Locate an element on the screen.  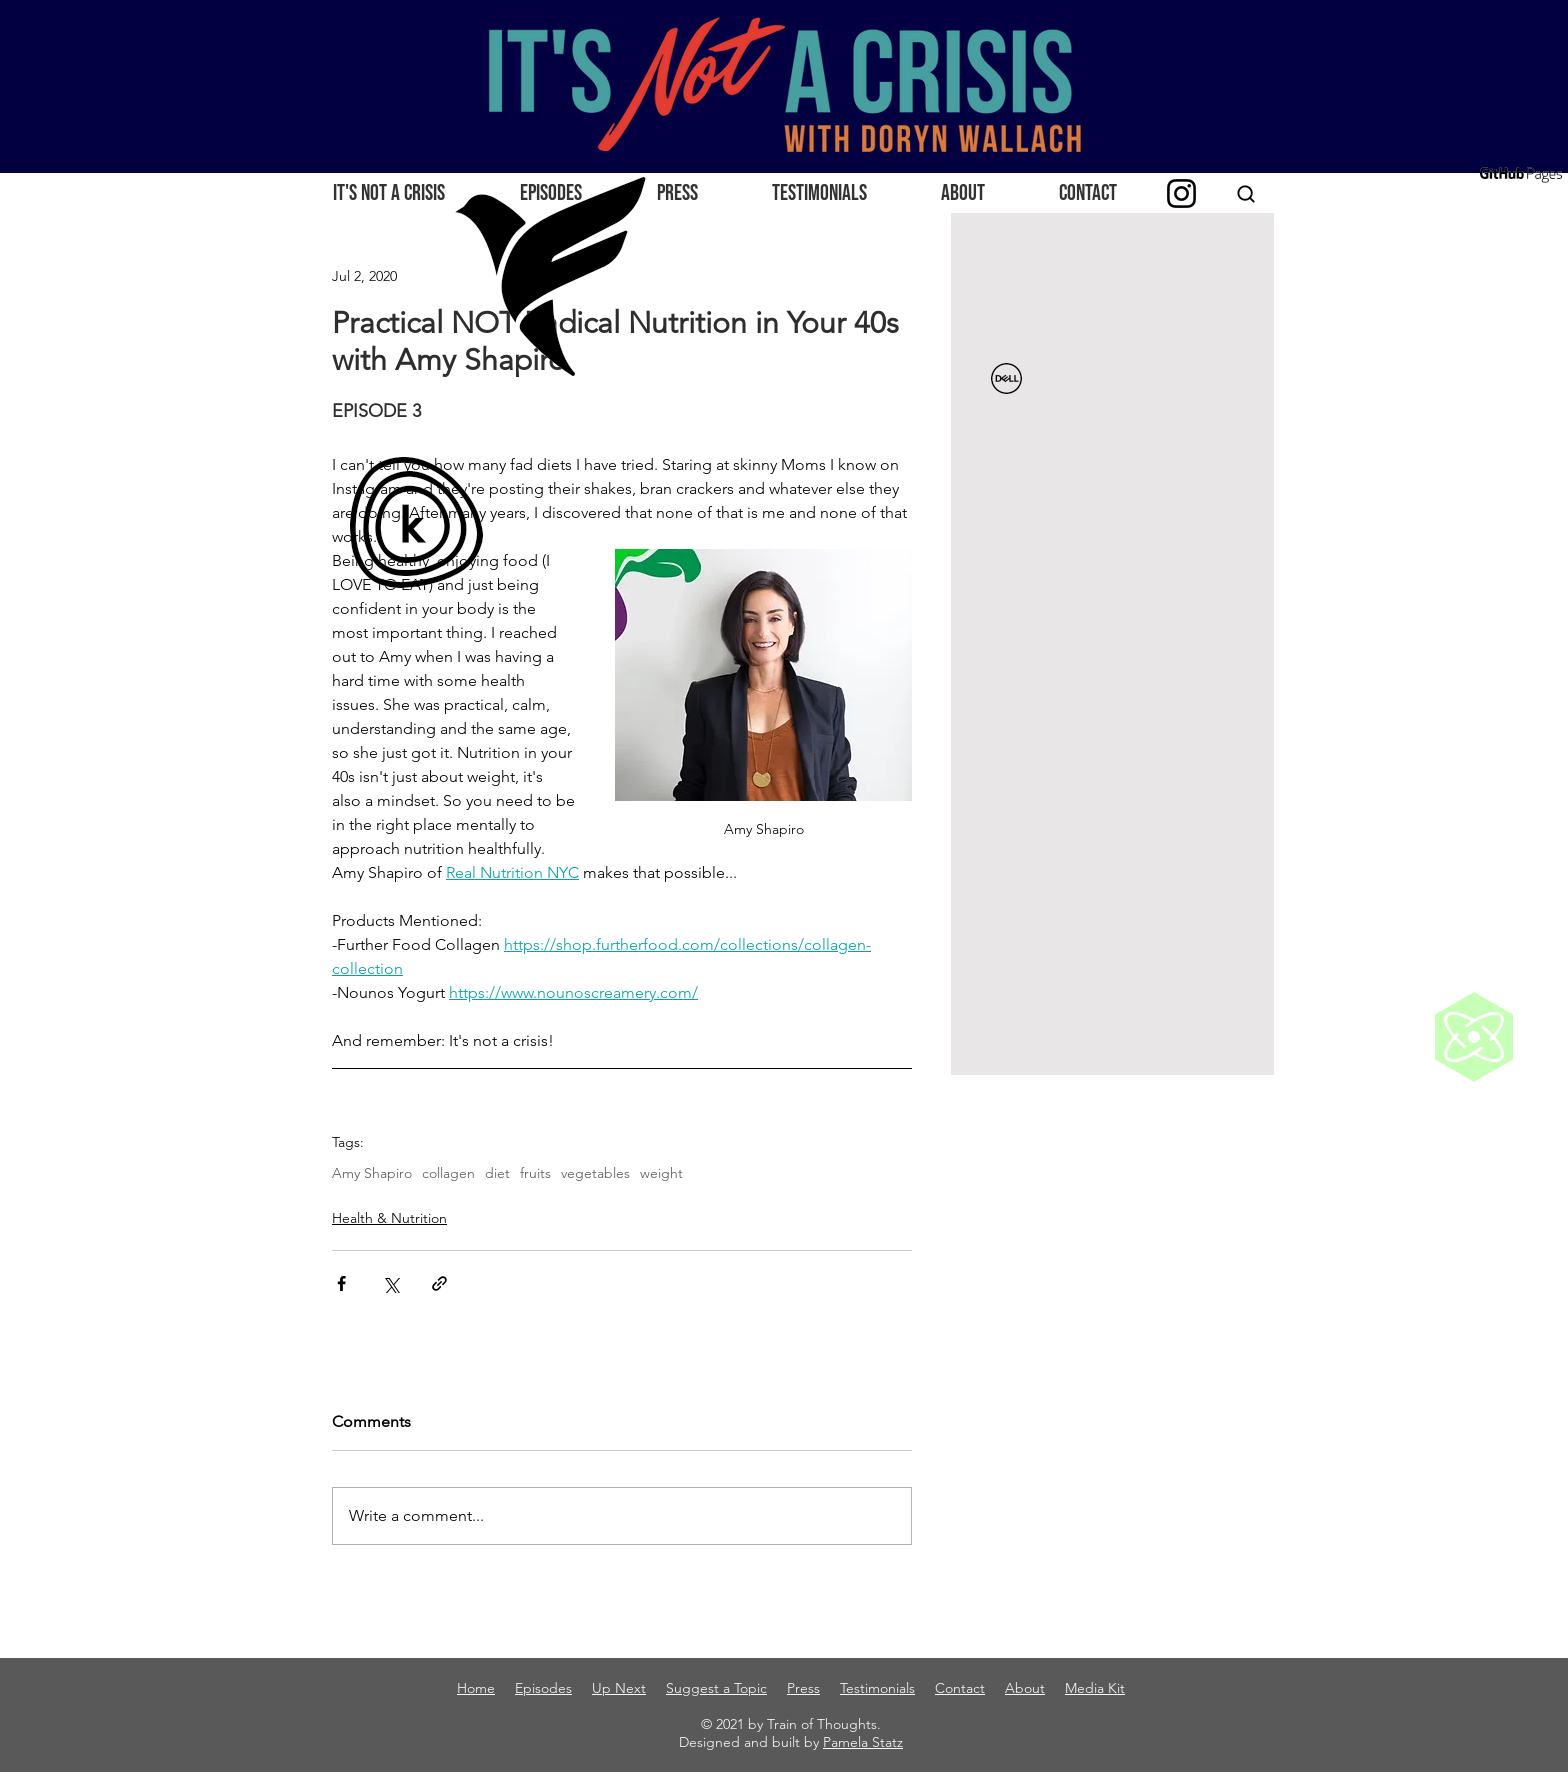
preact javascript library logo is located at coordinates (1474, 1037).